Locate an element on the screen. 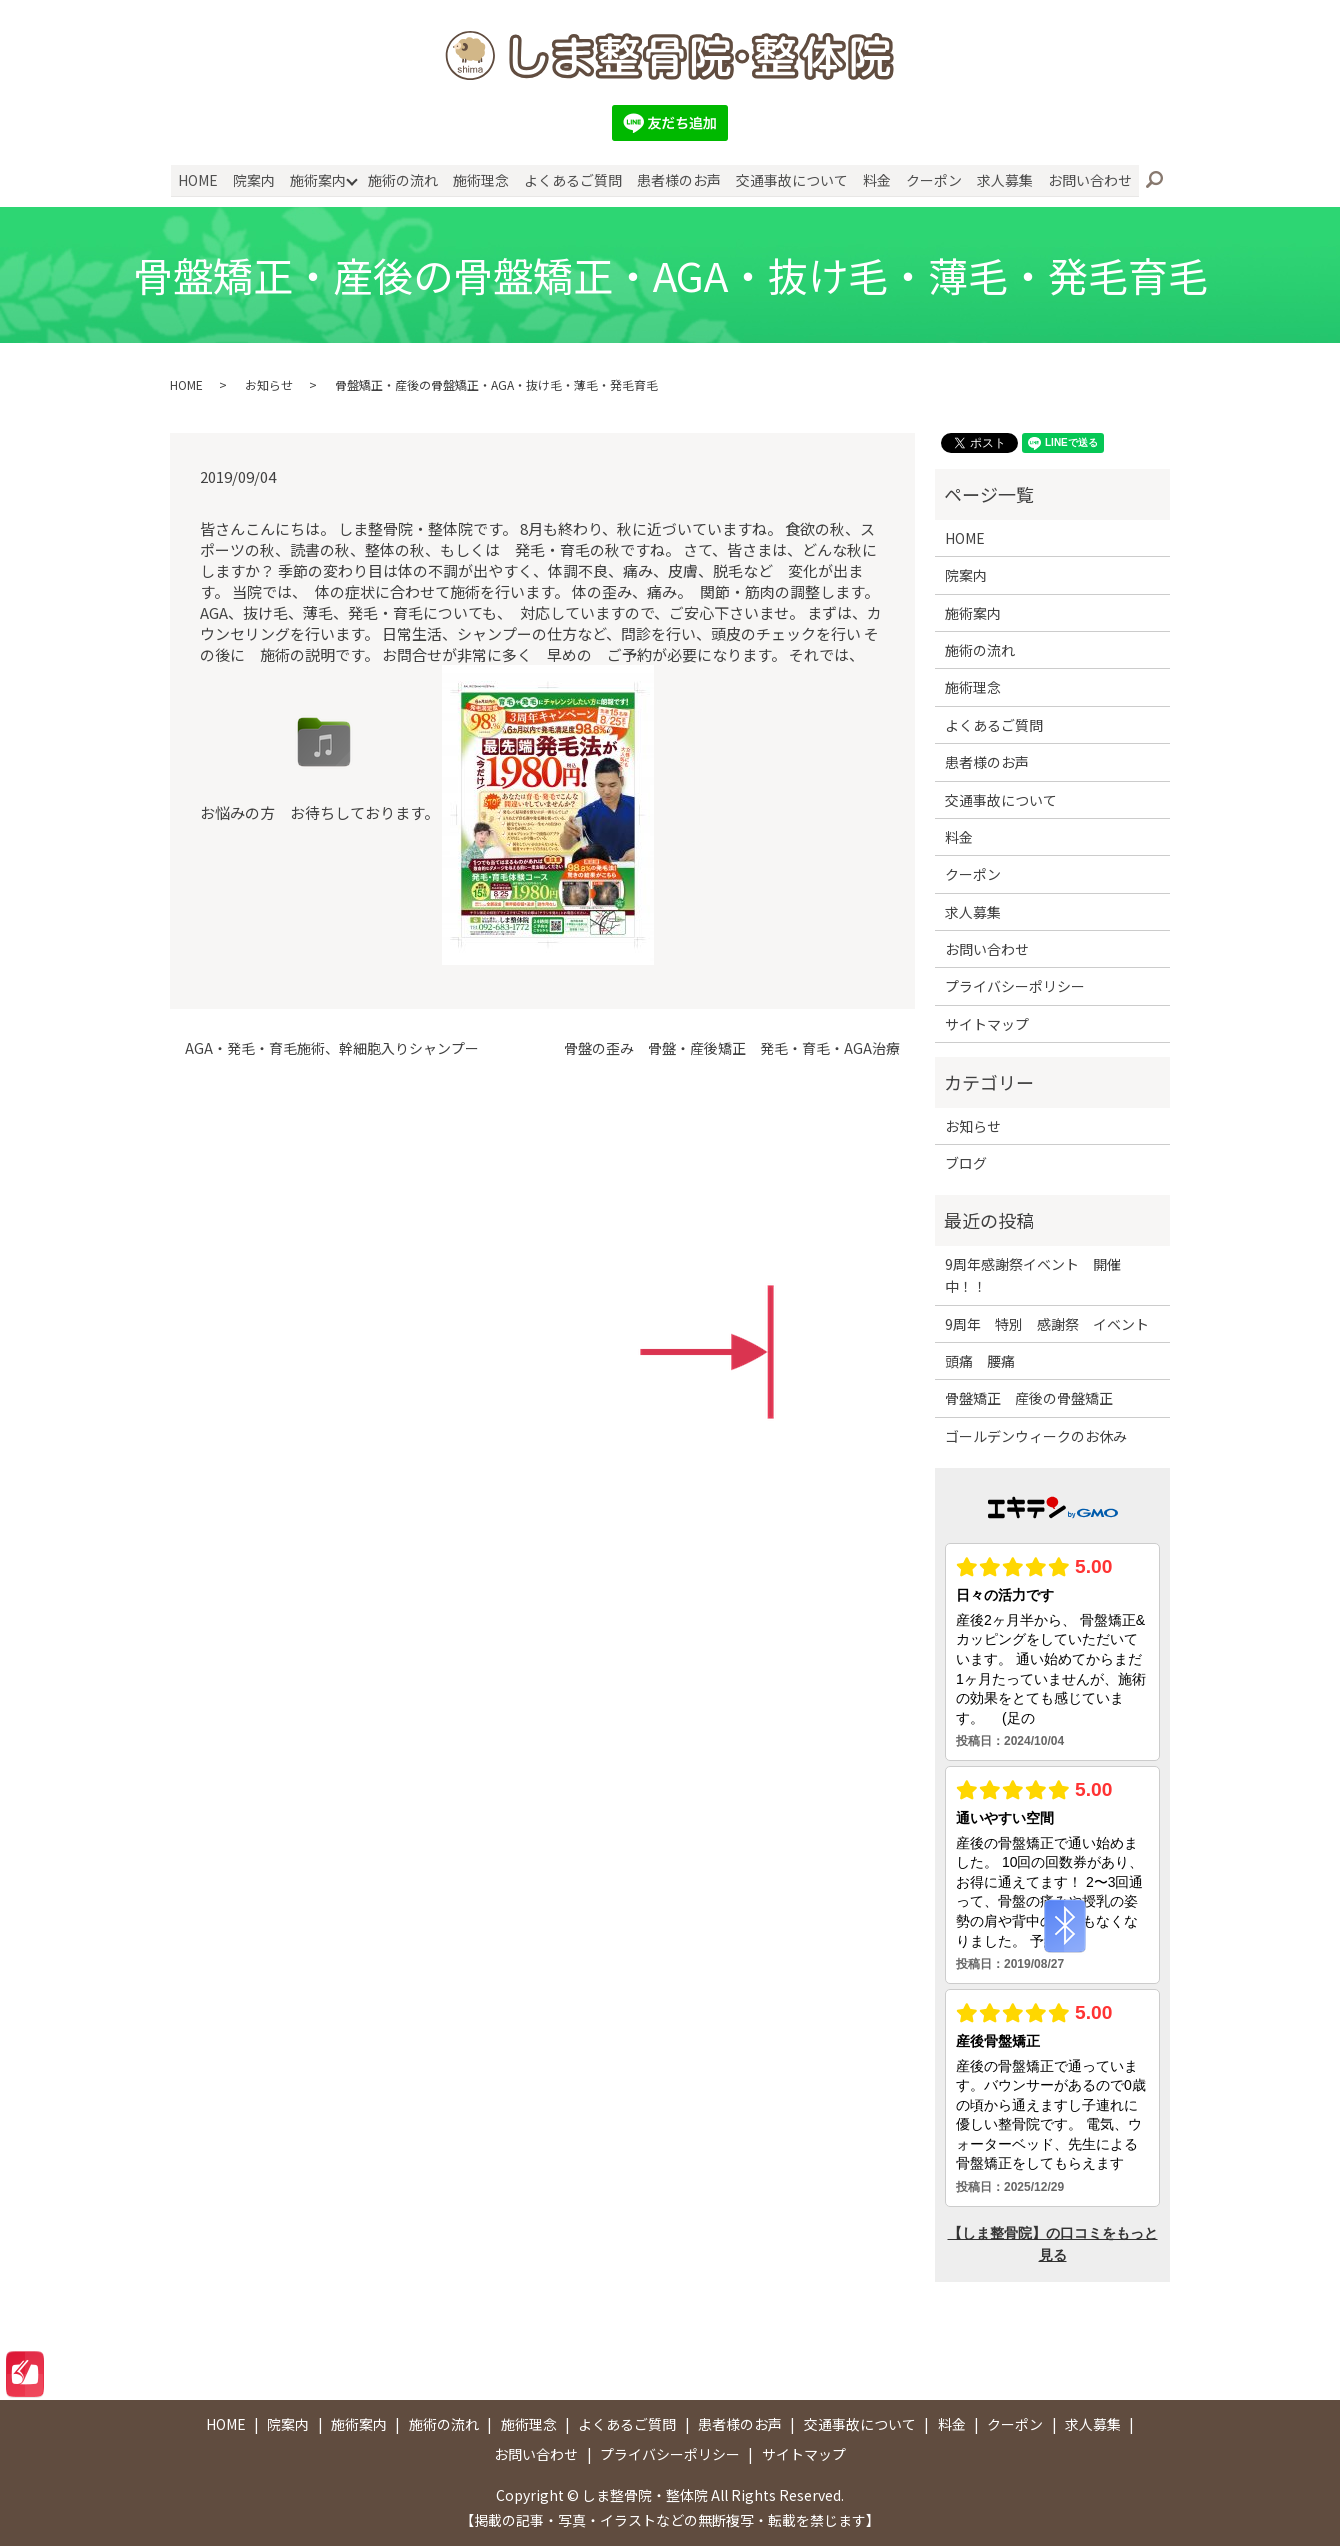 This screenshot has height=2546, width=1340. open your music folder is located at coordinates (324, 742).